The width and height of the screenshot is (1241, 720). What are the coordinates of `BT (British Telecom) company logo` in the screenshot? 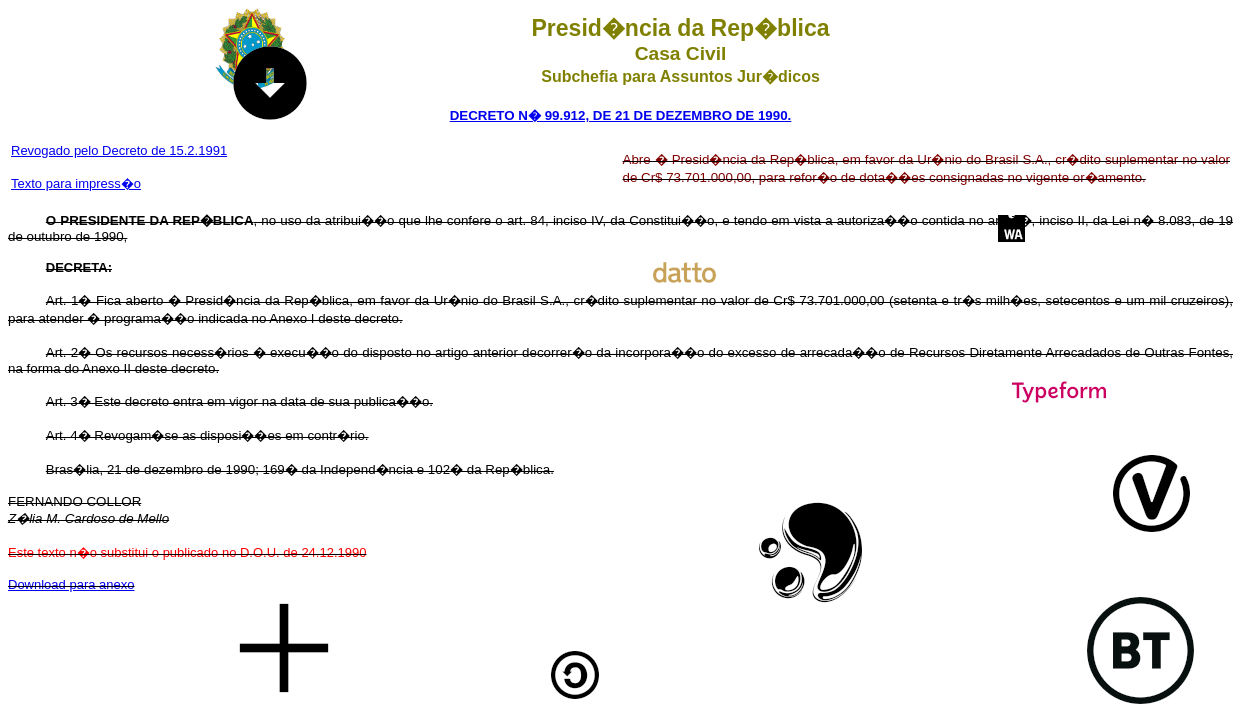 It's located at (1140, 650).